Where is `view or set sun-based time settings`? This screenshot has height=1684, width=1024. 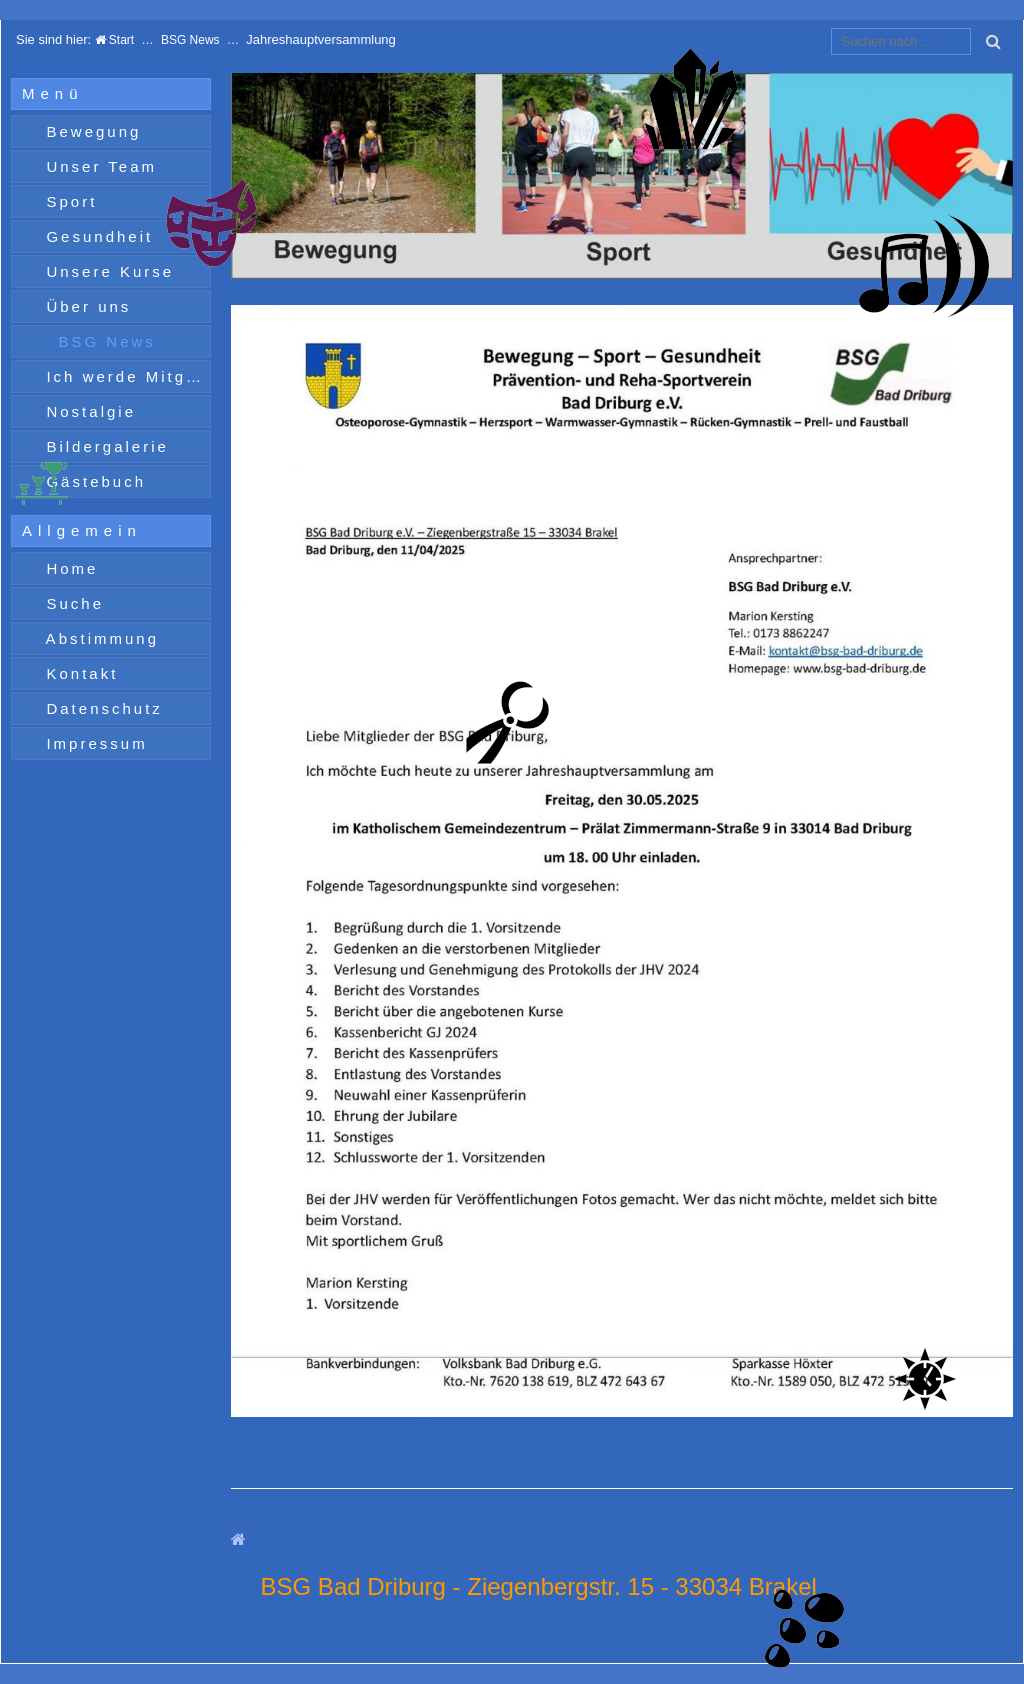
view or set sun-based time settings is located at coordinates (925, 1379).